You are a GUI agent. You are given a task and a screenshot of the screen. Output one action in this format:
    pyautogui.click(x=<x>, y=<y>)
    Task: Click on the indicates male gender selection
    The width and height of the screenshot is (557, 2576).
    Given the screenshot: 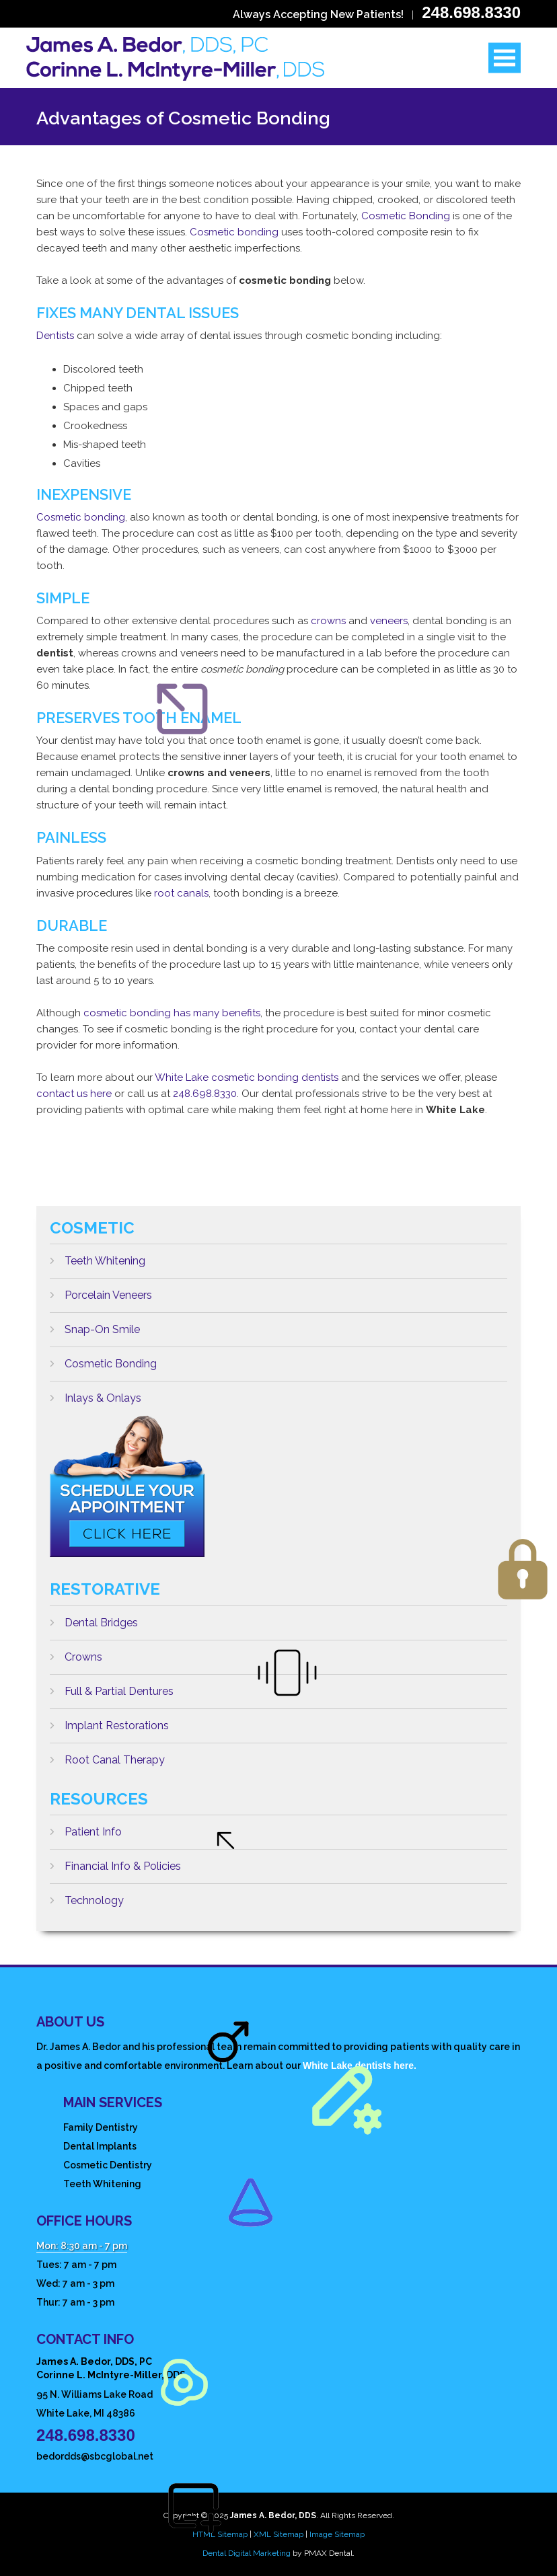 What is the action you would take?
    pyautogui.click(x=227, y=2043)
    